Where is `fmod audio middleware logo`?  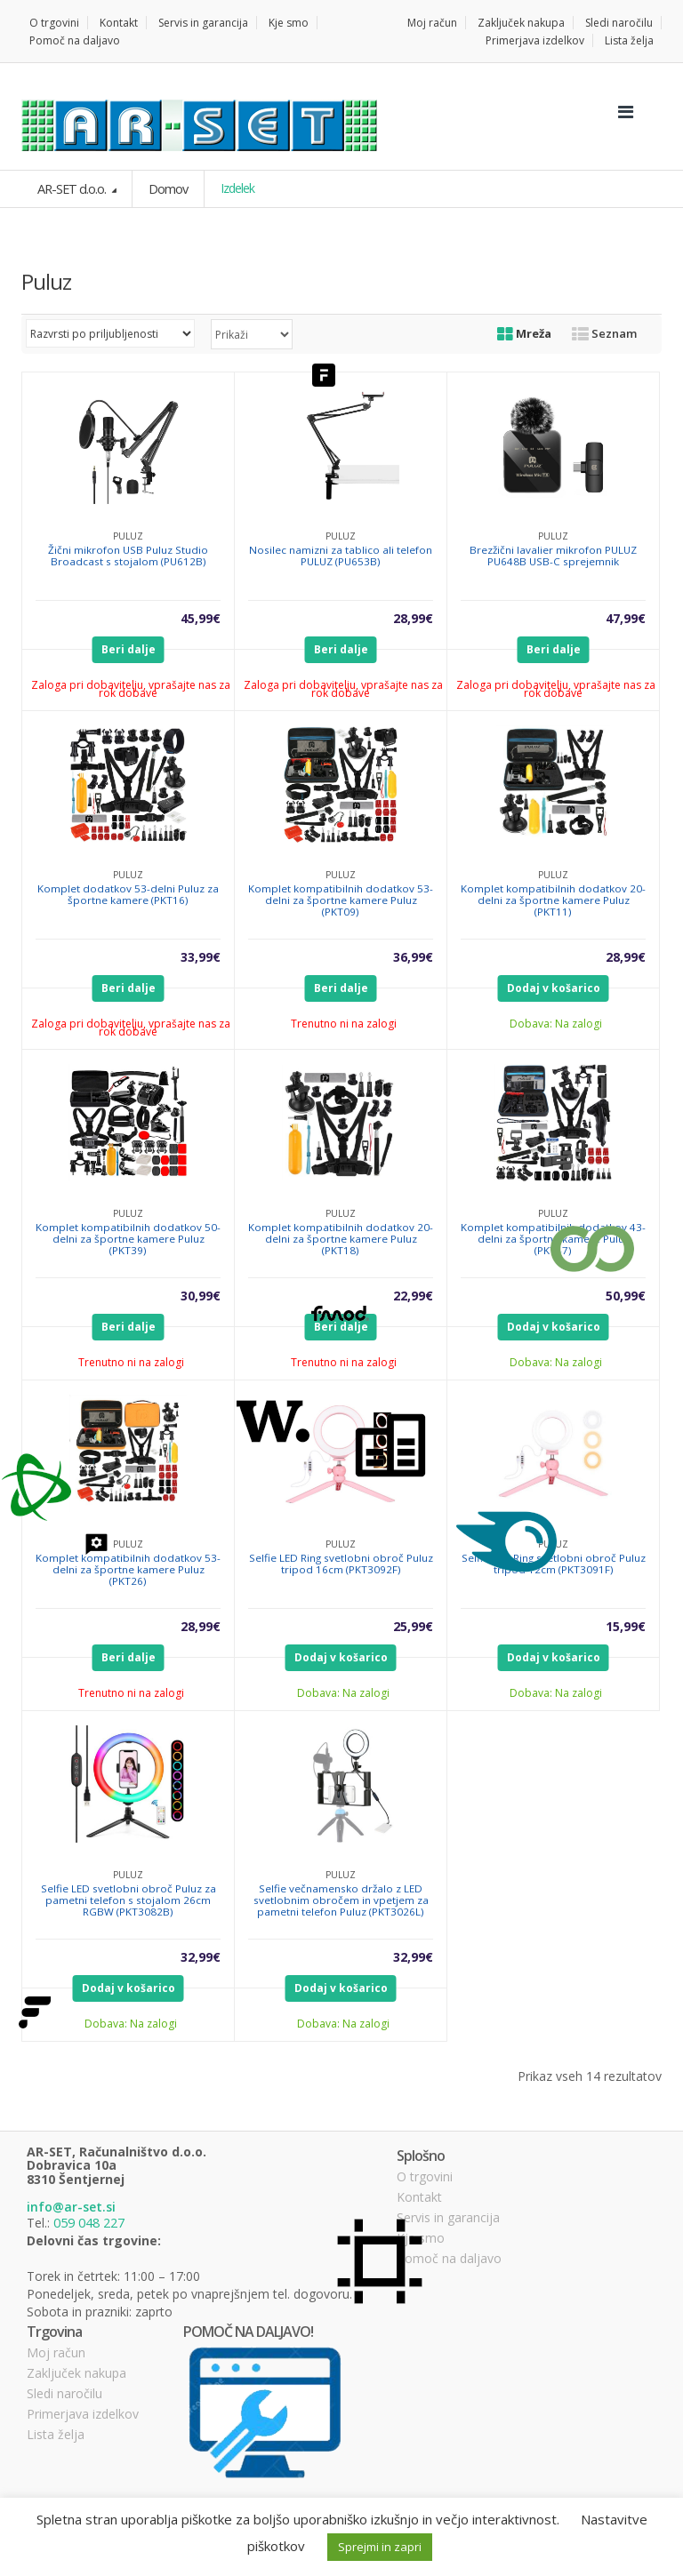 fmod audio middleware logo is located at coordinates (340, 1313).